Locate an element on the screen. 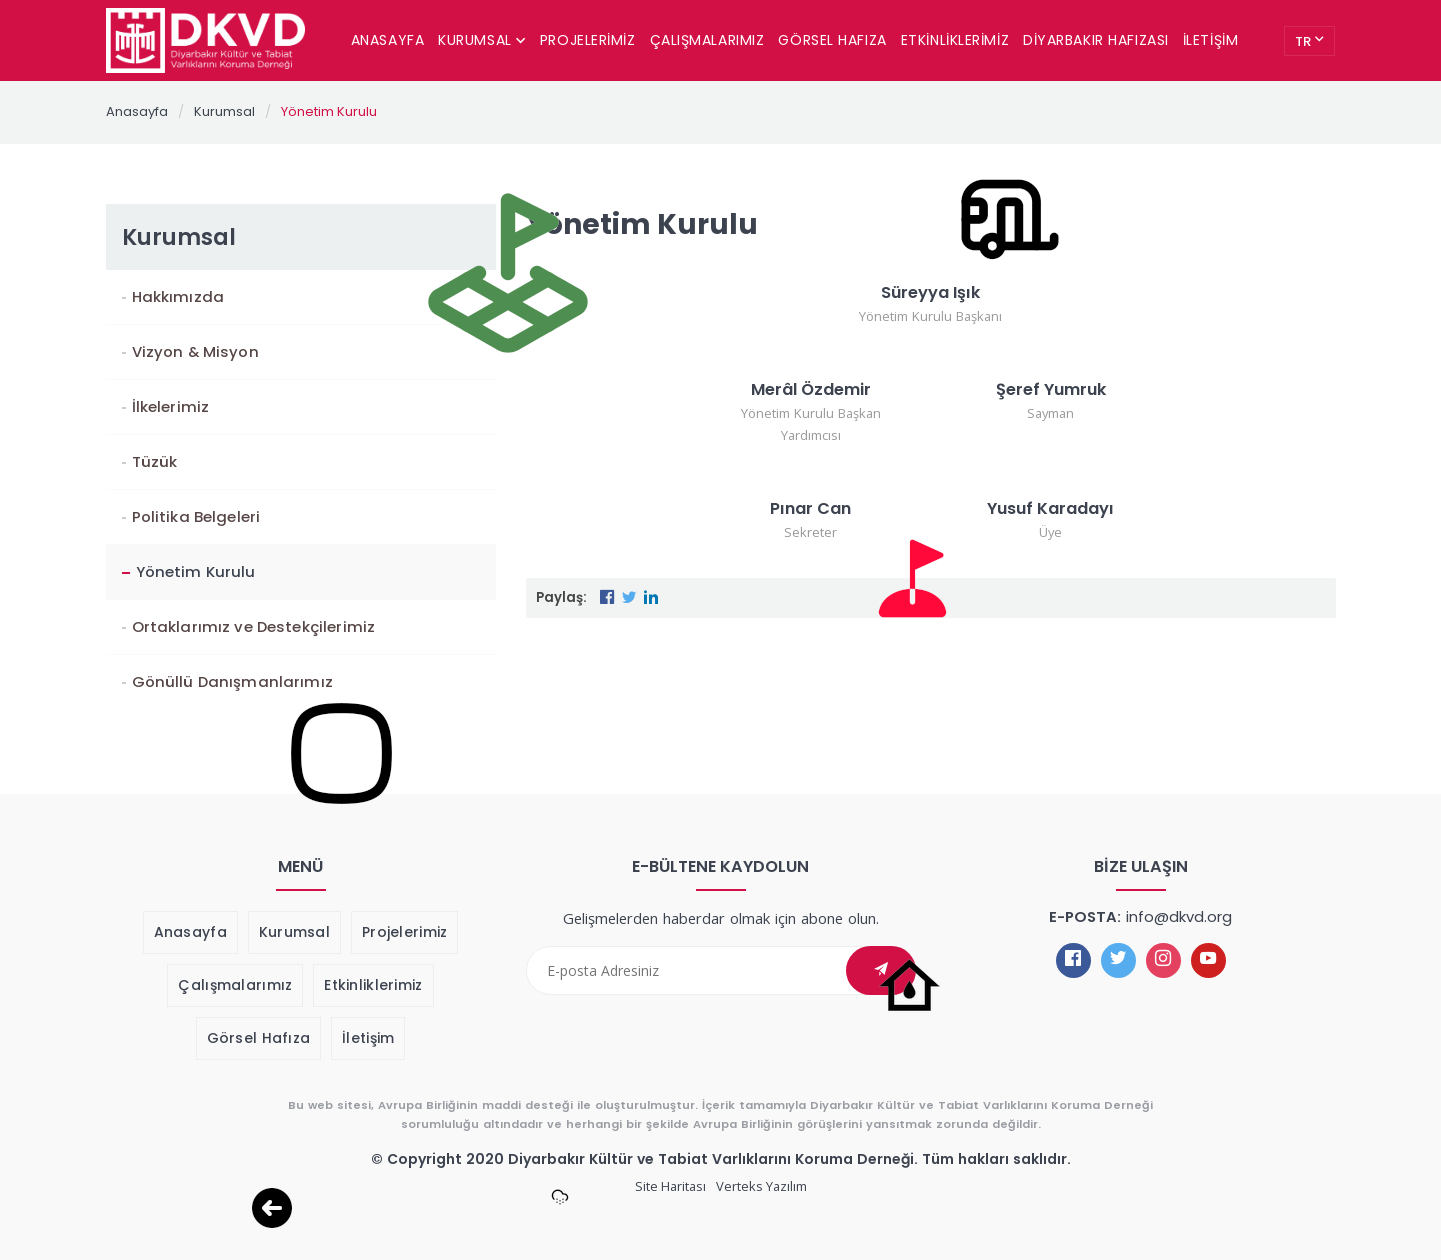  indicates water damage or flooding in a home is located at coordinates (909, 986).